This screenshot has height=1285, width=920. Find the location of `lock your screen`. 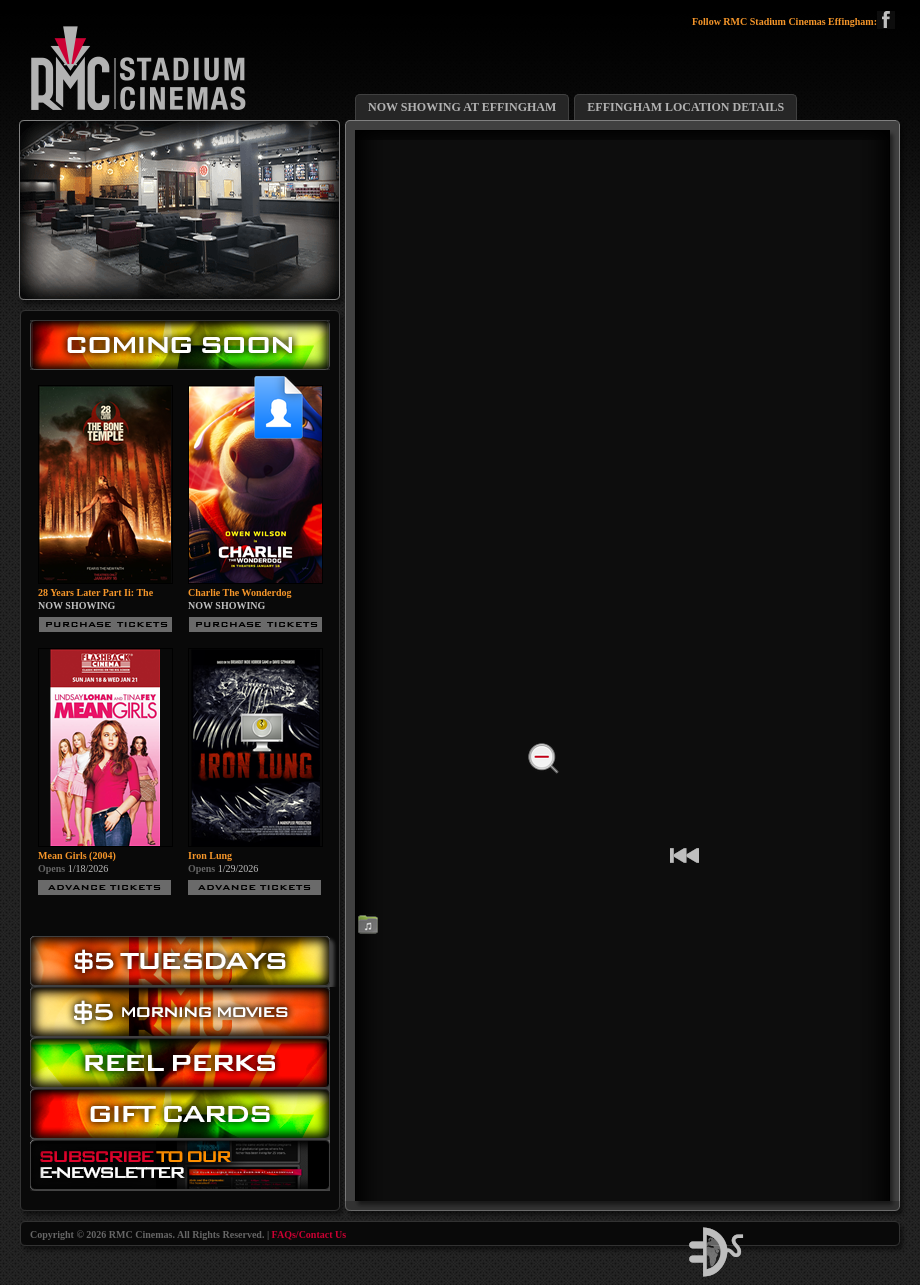

lock your screen is located at coordinates (262, 732).